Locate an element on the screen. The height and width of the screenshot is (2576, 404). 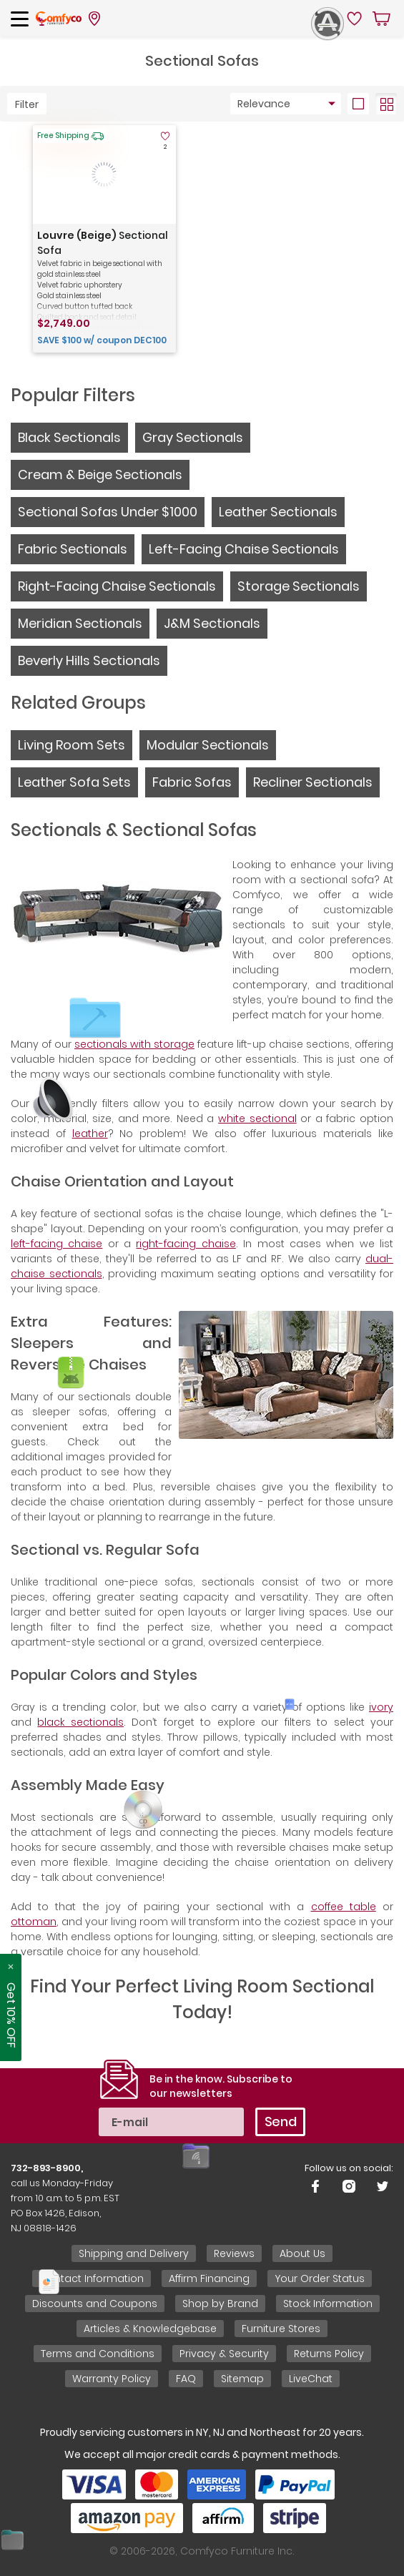
burn files to a recordable CD is located at coordinates (143, 1810).